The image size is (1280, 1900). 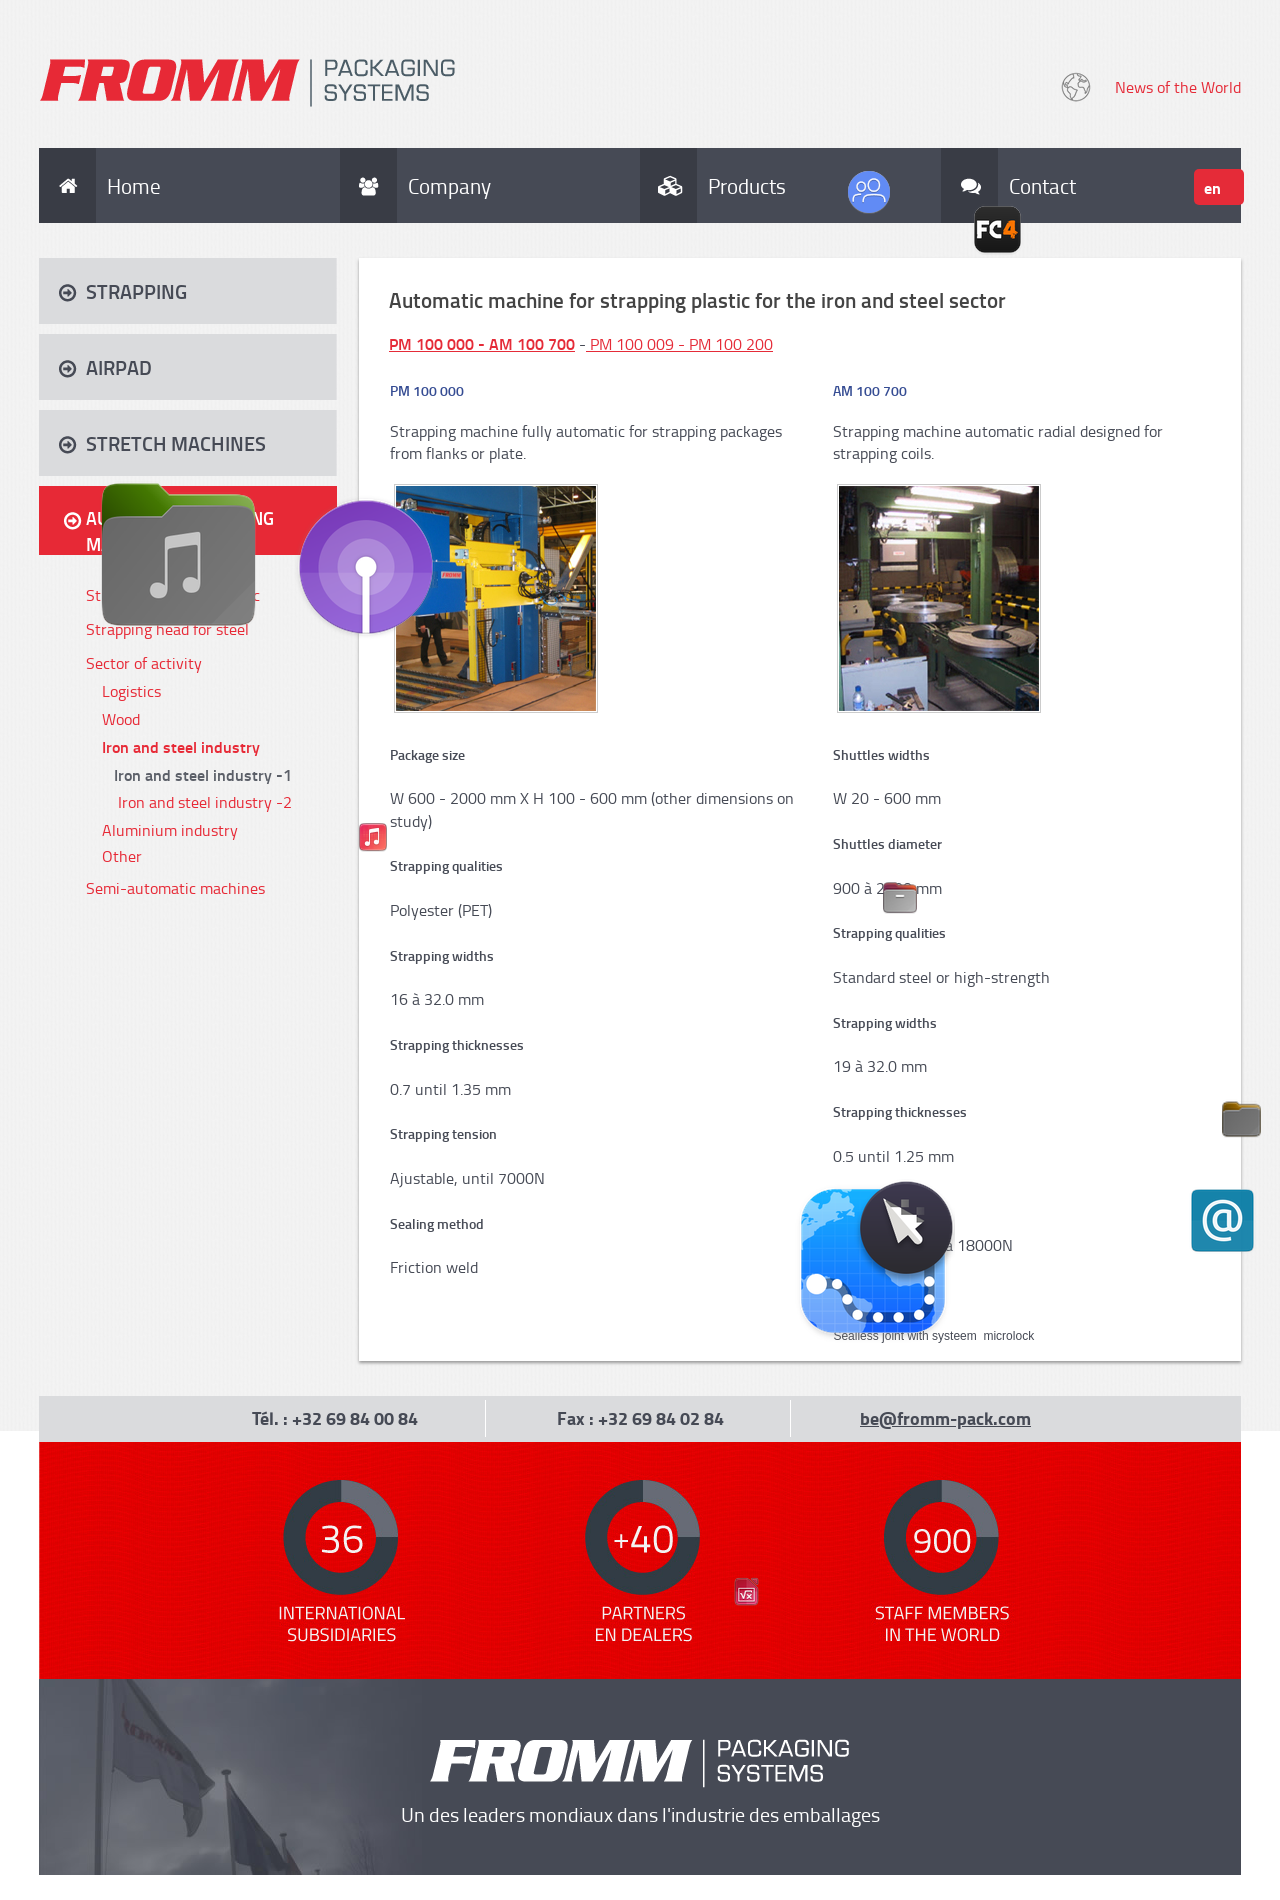 What do you see at coordinates (1222, 1220) in the screenshot?
I see `manage online accounts and connected services` at bounding box center [1222, 1220].